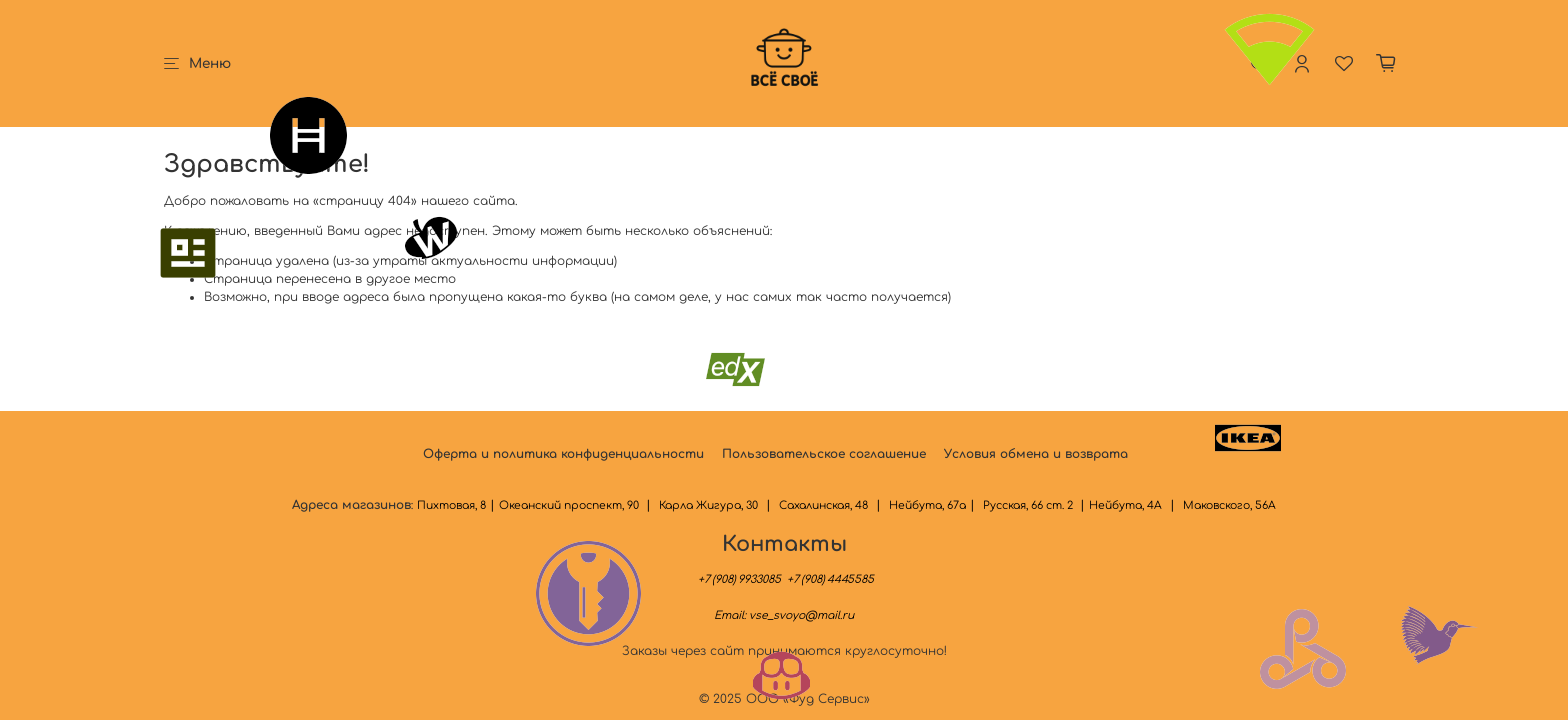  I want to click on open the edX learning platform, so click(735, 369).